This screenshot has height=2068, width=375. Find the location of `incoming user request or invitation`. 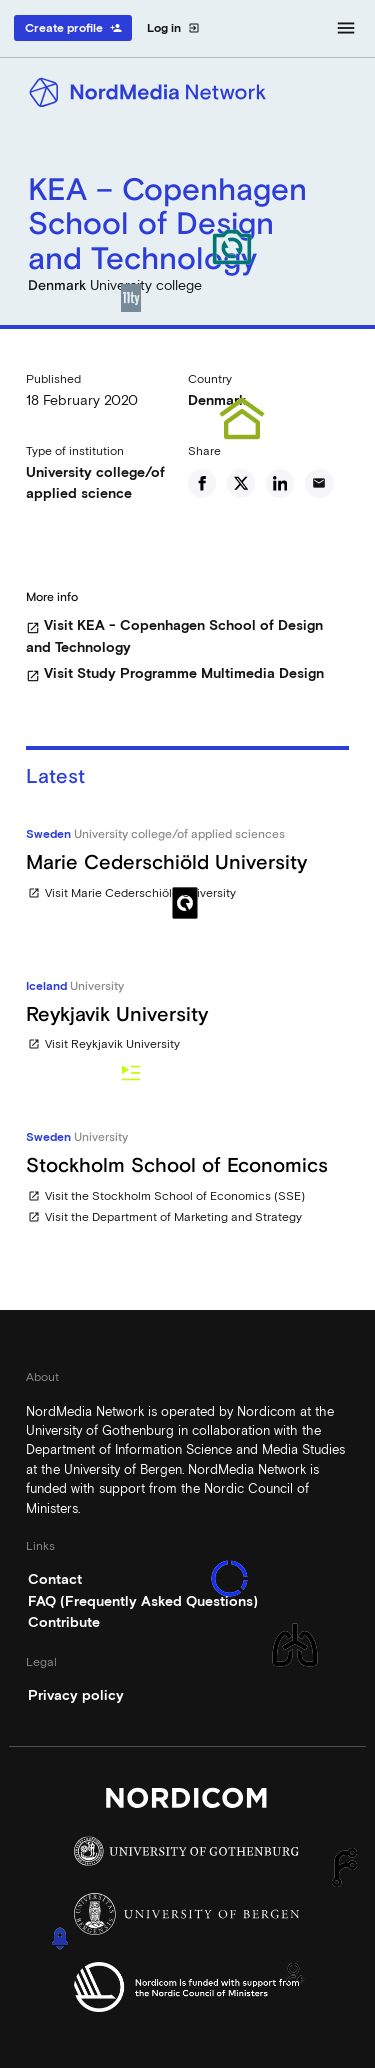

incoming user request or invitation is located at coordinates (293, 1973).